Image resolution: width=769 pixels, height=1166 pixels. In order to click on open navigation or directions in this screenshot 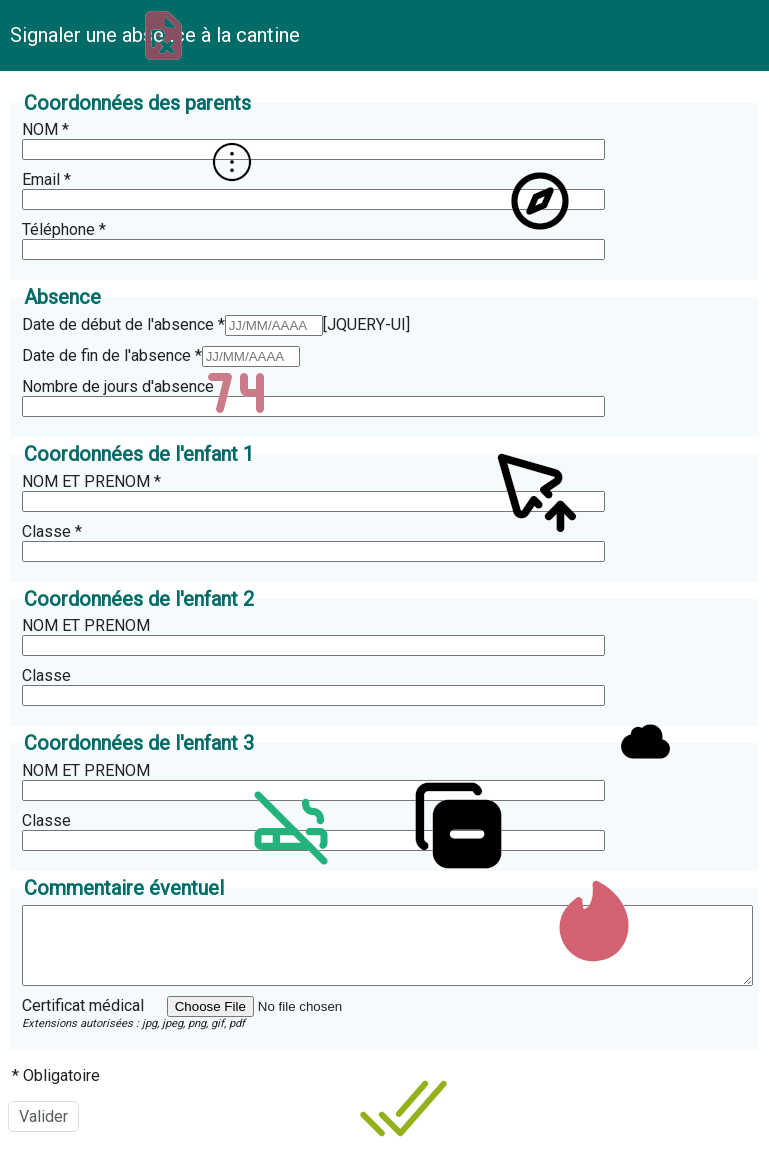, I will do `click(540, 201)`.